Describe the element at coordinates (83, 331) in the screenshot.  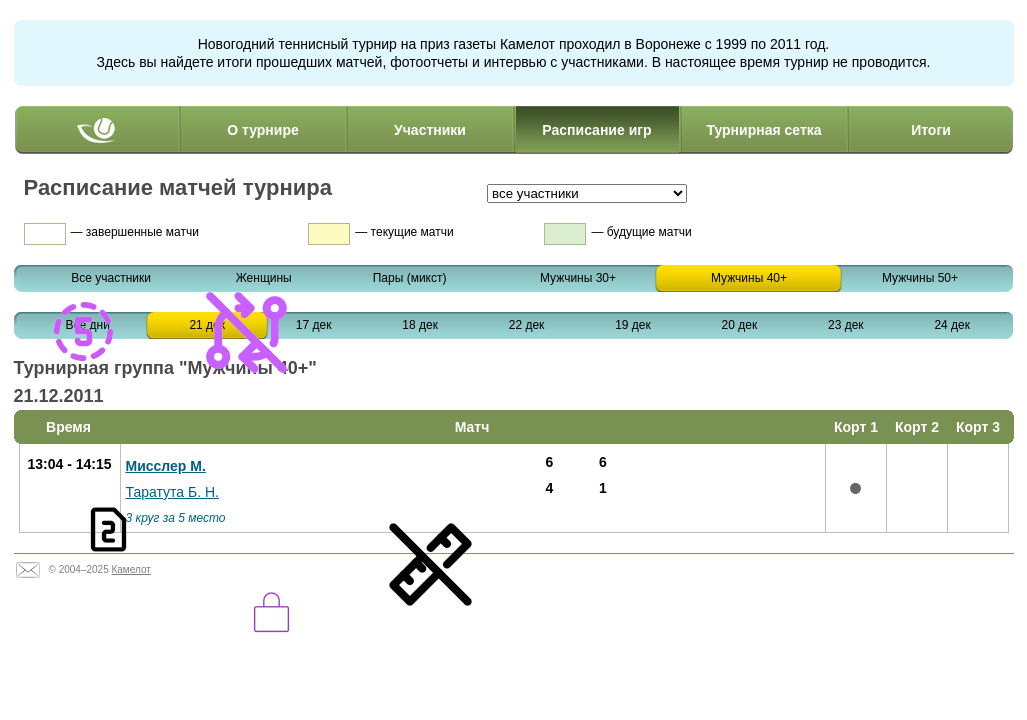
I see `step 5 of a multi-step process` at that location.